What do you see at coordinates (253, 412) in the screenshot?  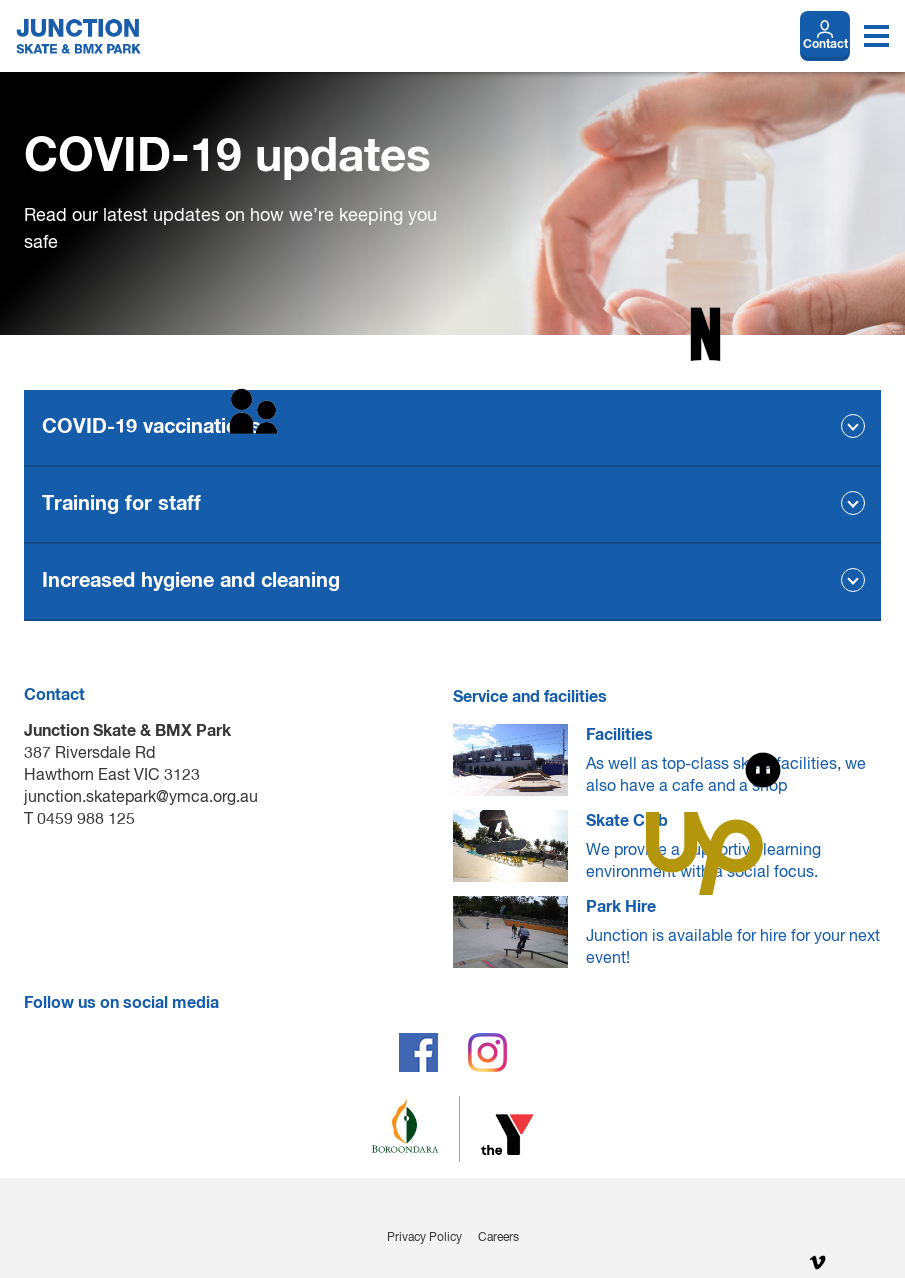 I see `view parent account or guardian profile` at bounding box center [253, 412].